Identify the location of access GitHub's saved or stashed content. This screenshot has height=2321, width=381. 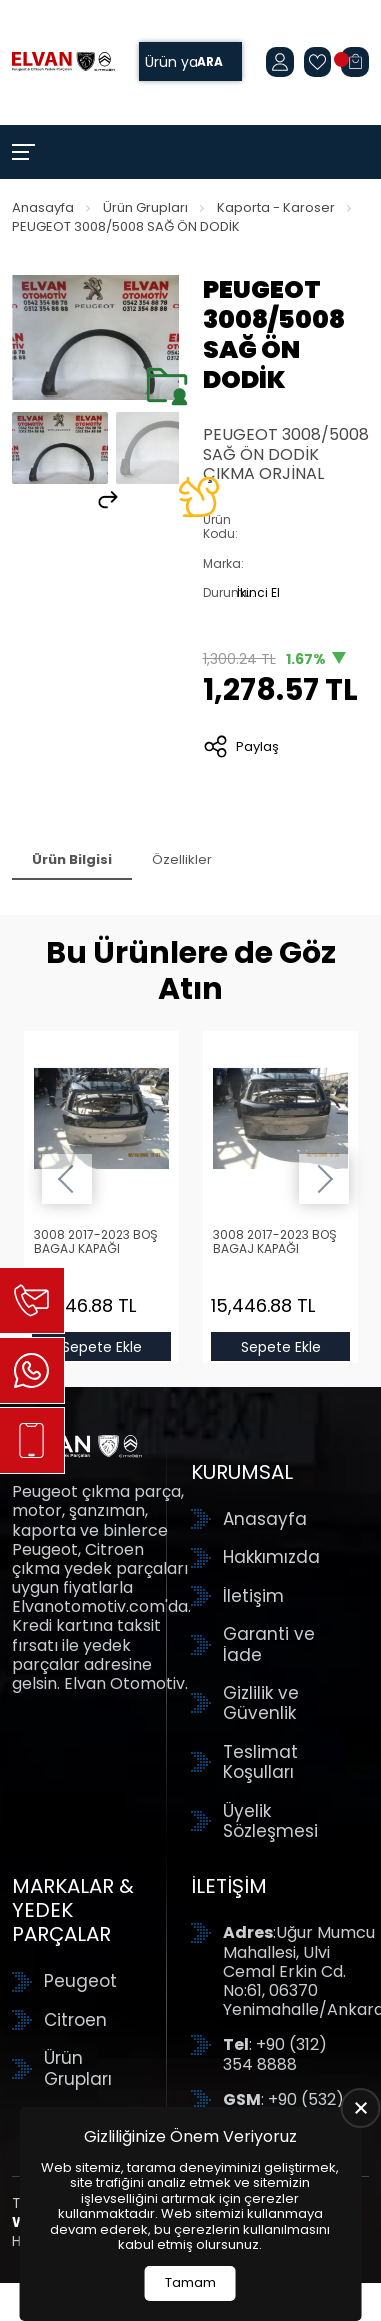
(198, 496).